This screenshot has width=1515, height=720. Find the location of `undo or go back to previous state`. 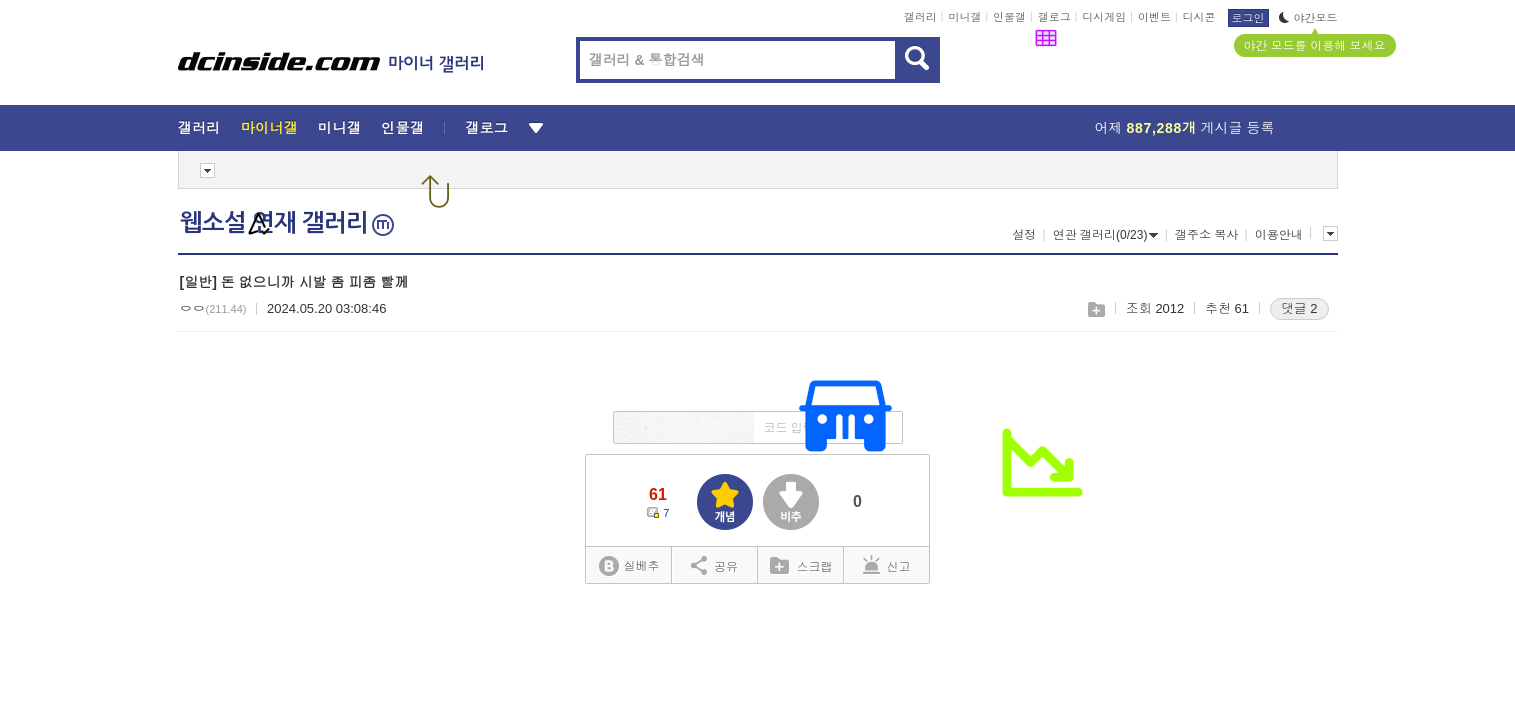

undo or go back to previous state is located at coordinates (436, 191).